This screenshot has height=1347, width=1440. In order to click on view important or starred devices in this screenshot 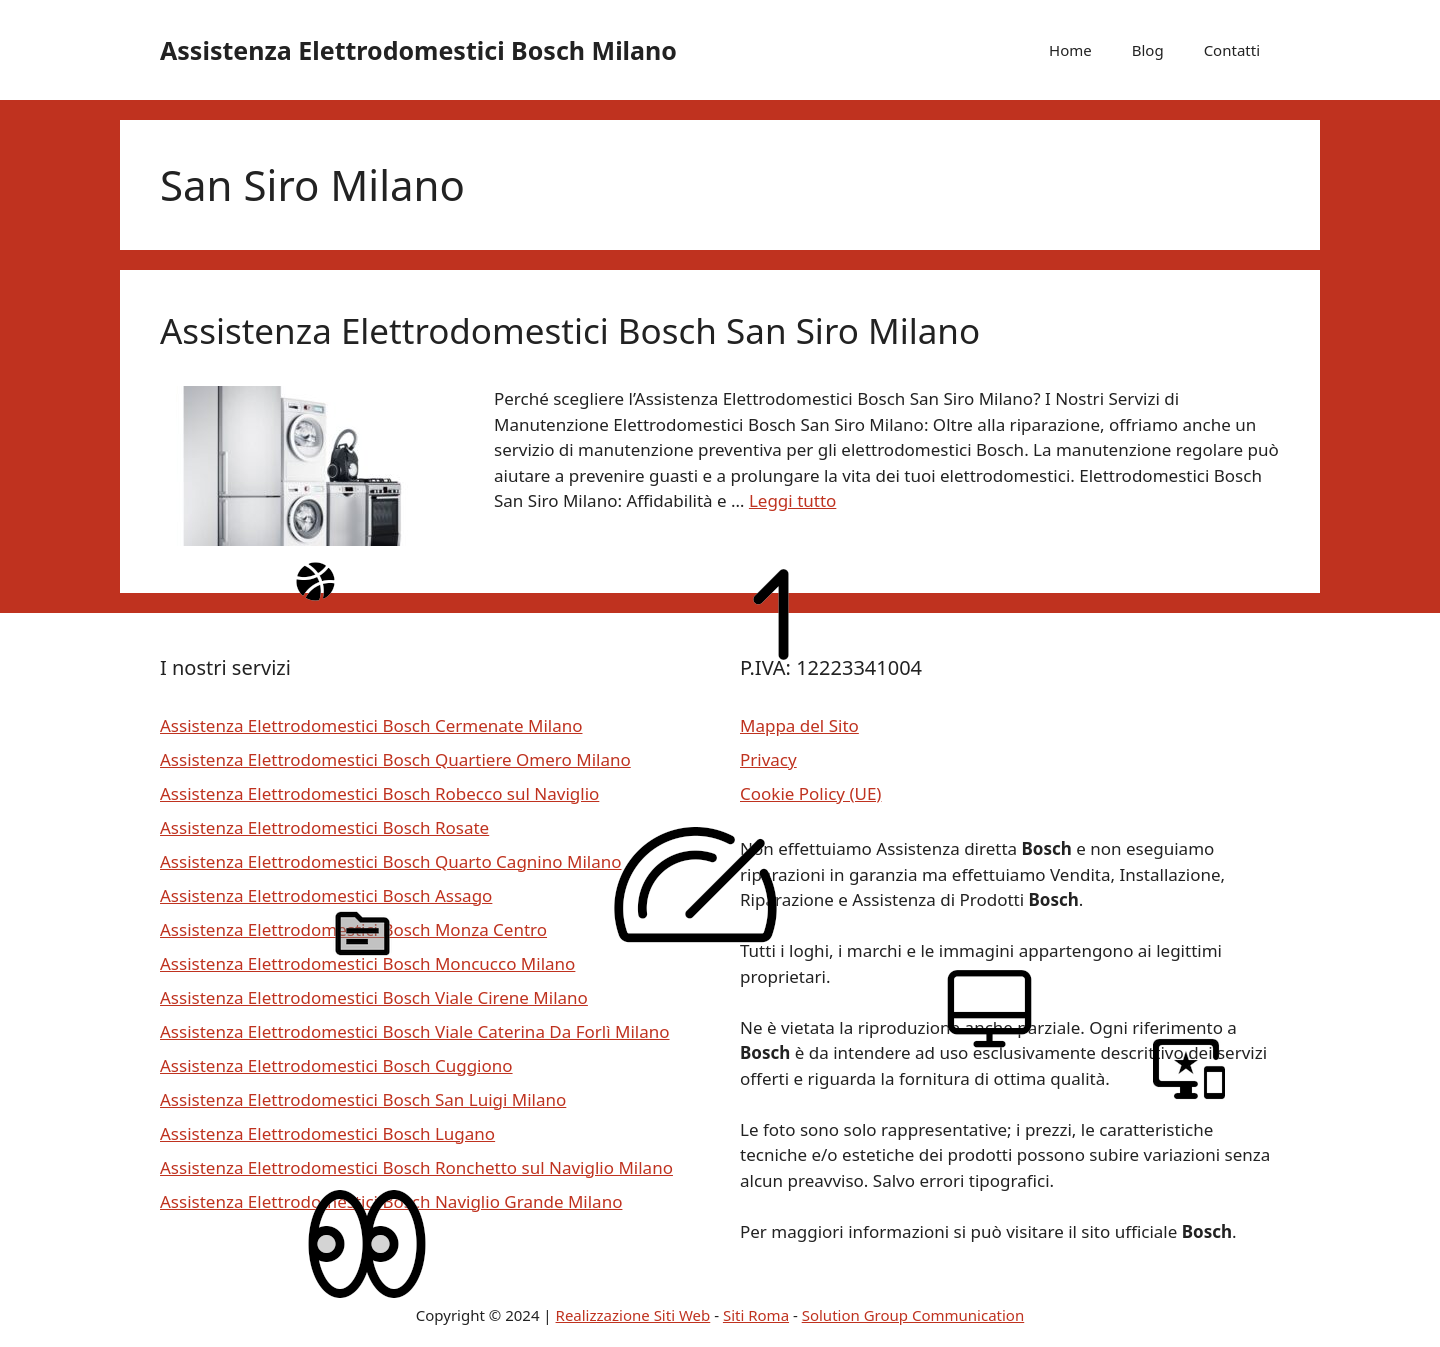, I will do `click(1189, 1069)`.